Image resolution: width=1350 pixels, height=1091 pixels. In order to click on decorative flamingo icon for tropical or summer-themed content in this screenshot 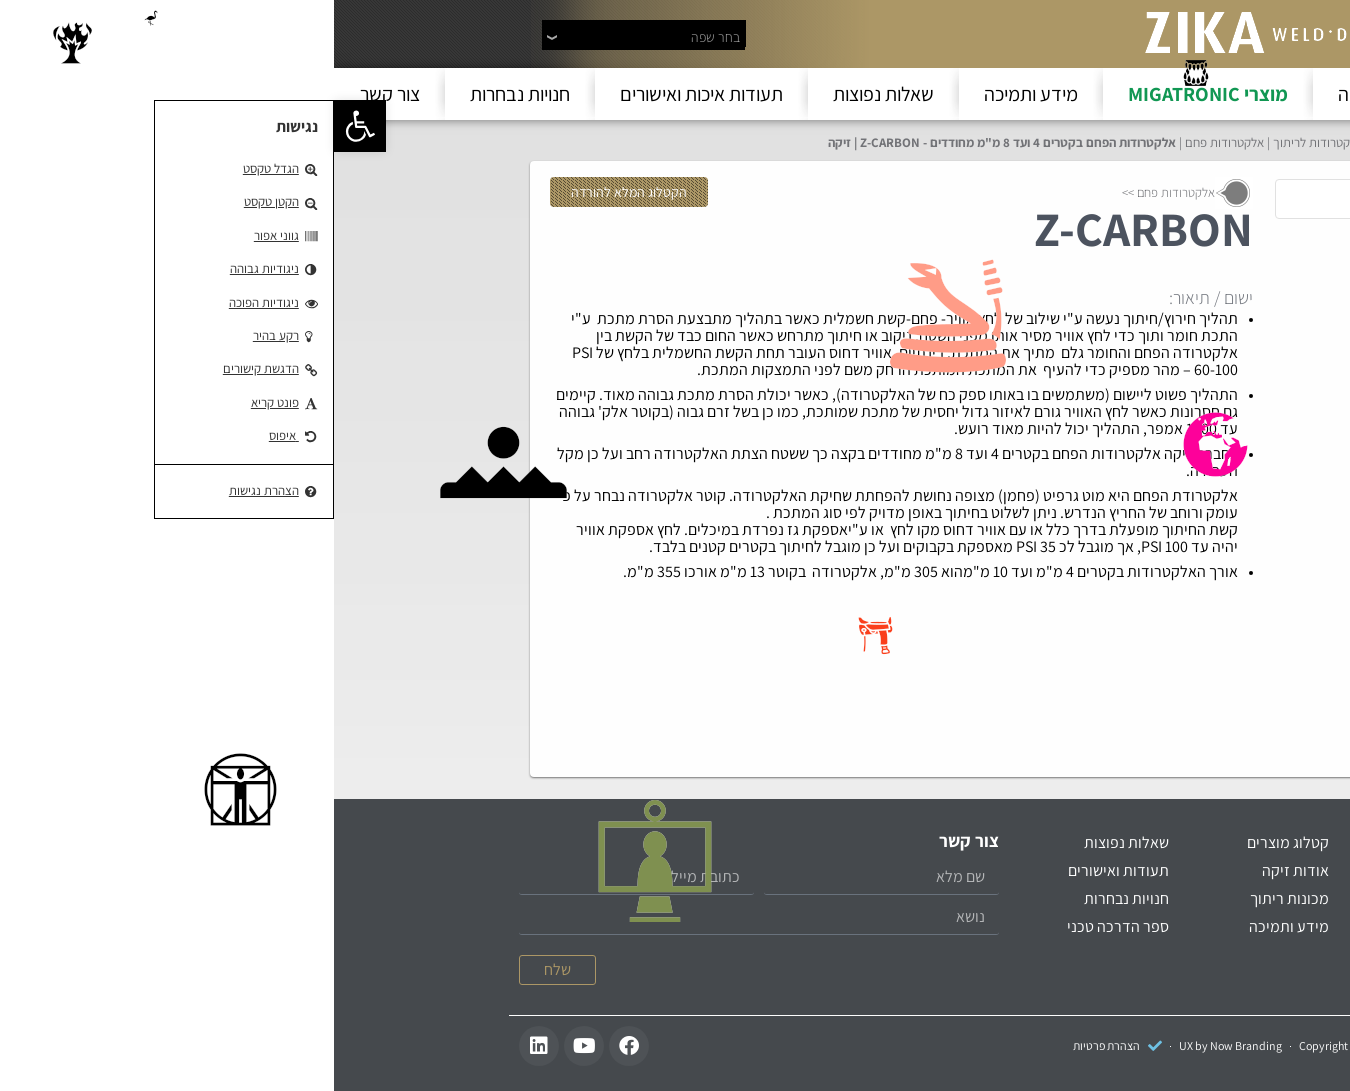, I will do `click(151, 18)`.